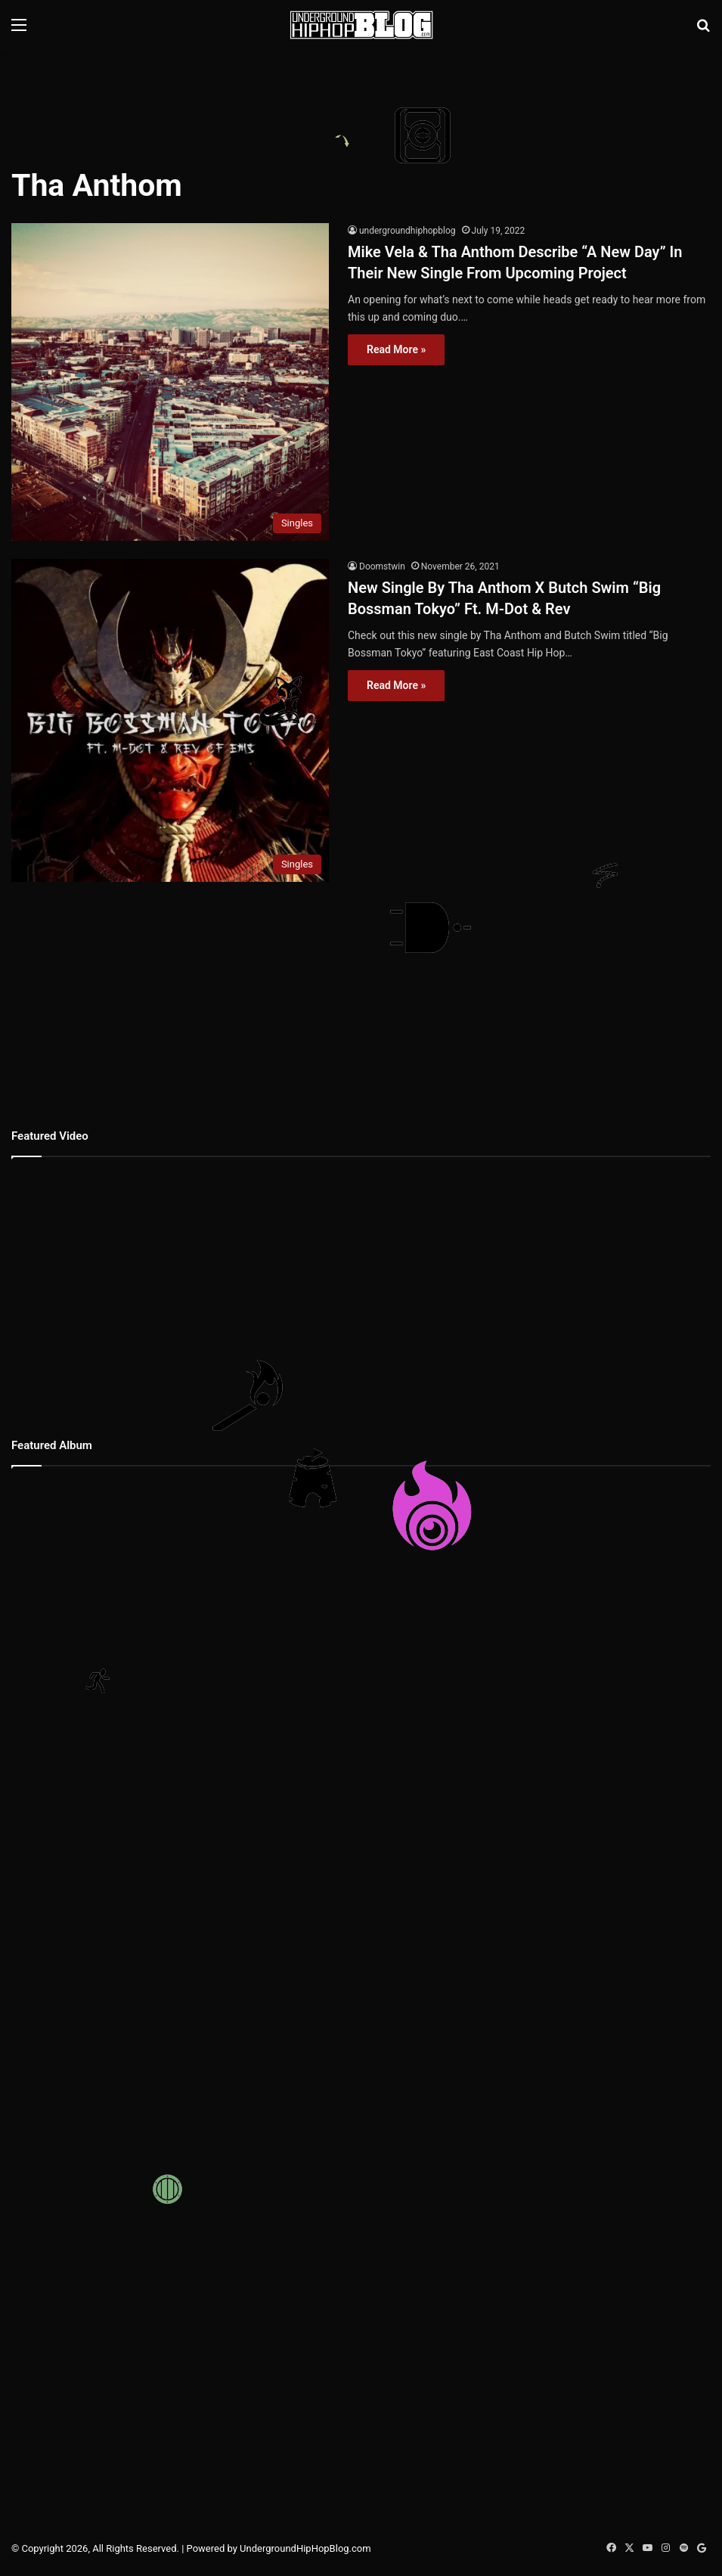 Image resolution: width=722 pixels, height=2576 pixels. I want to click on represents a NAND logic gate in a circuit diagram, so click(430, 927).